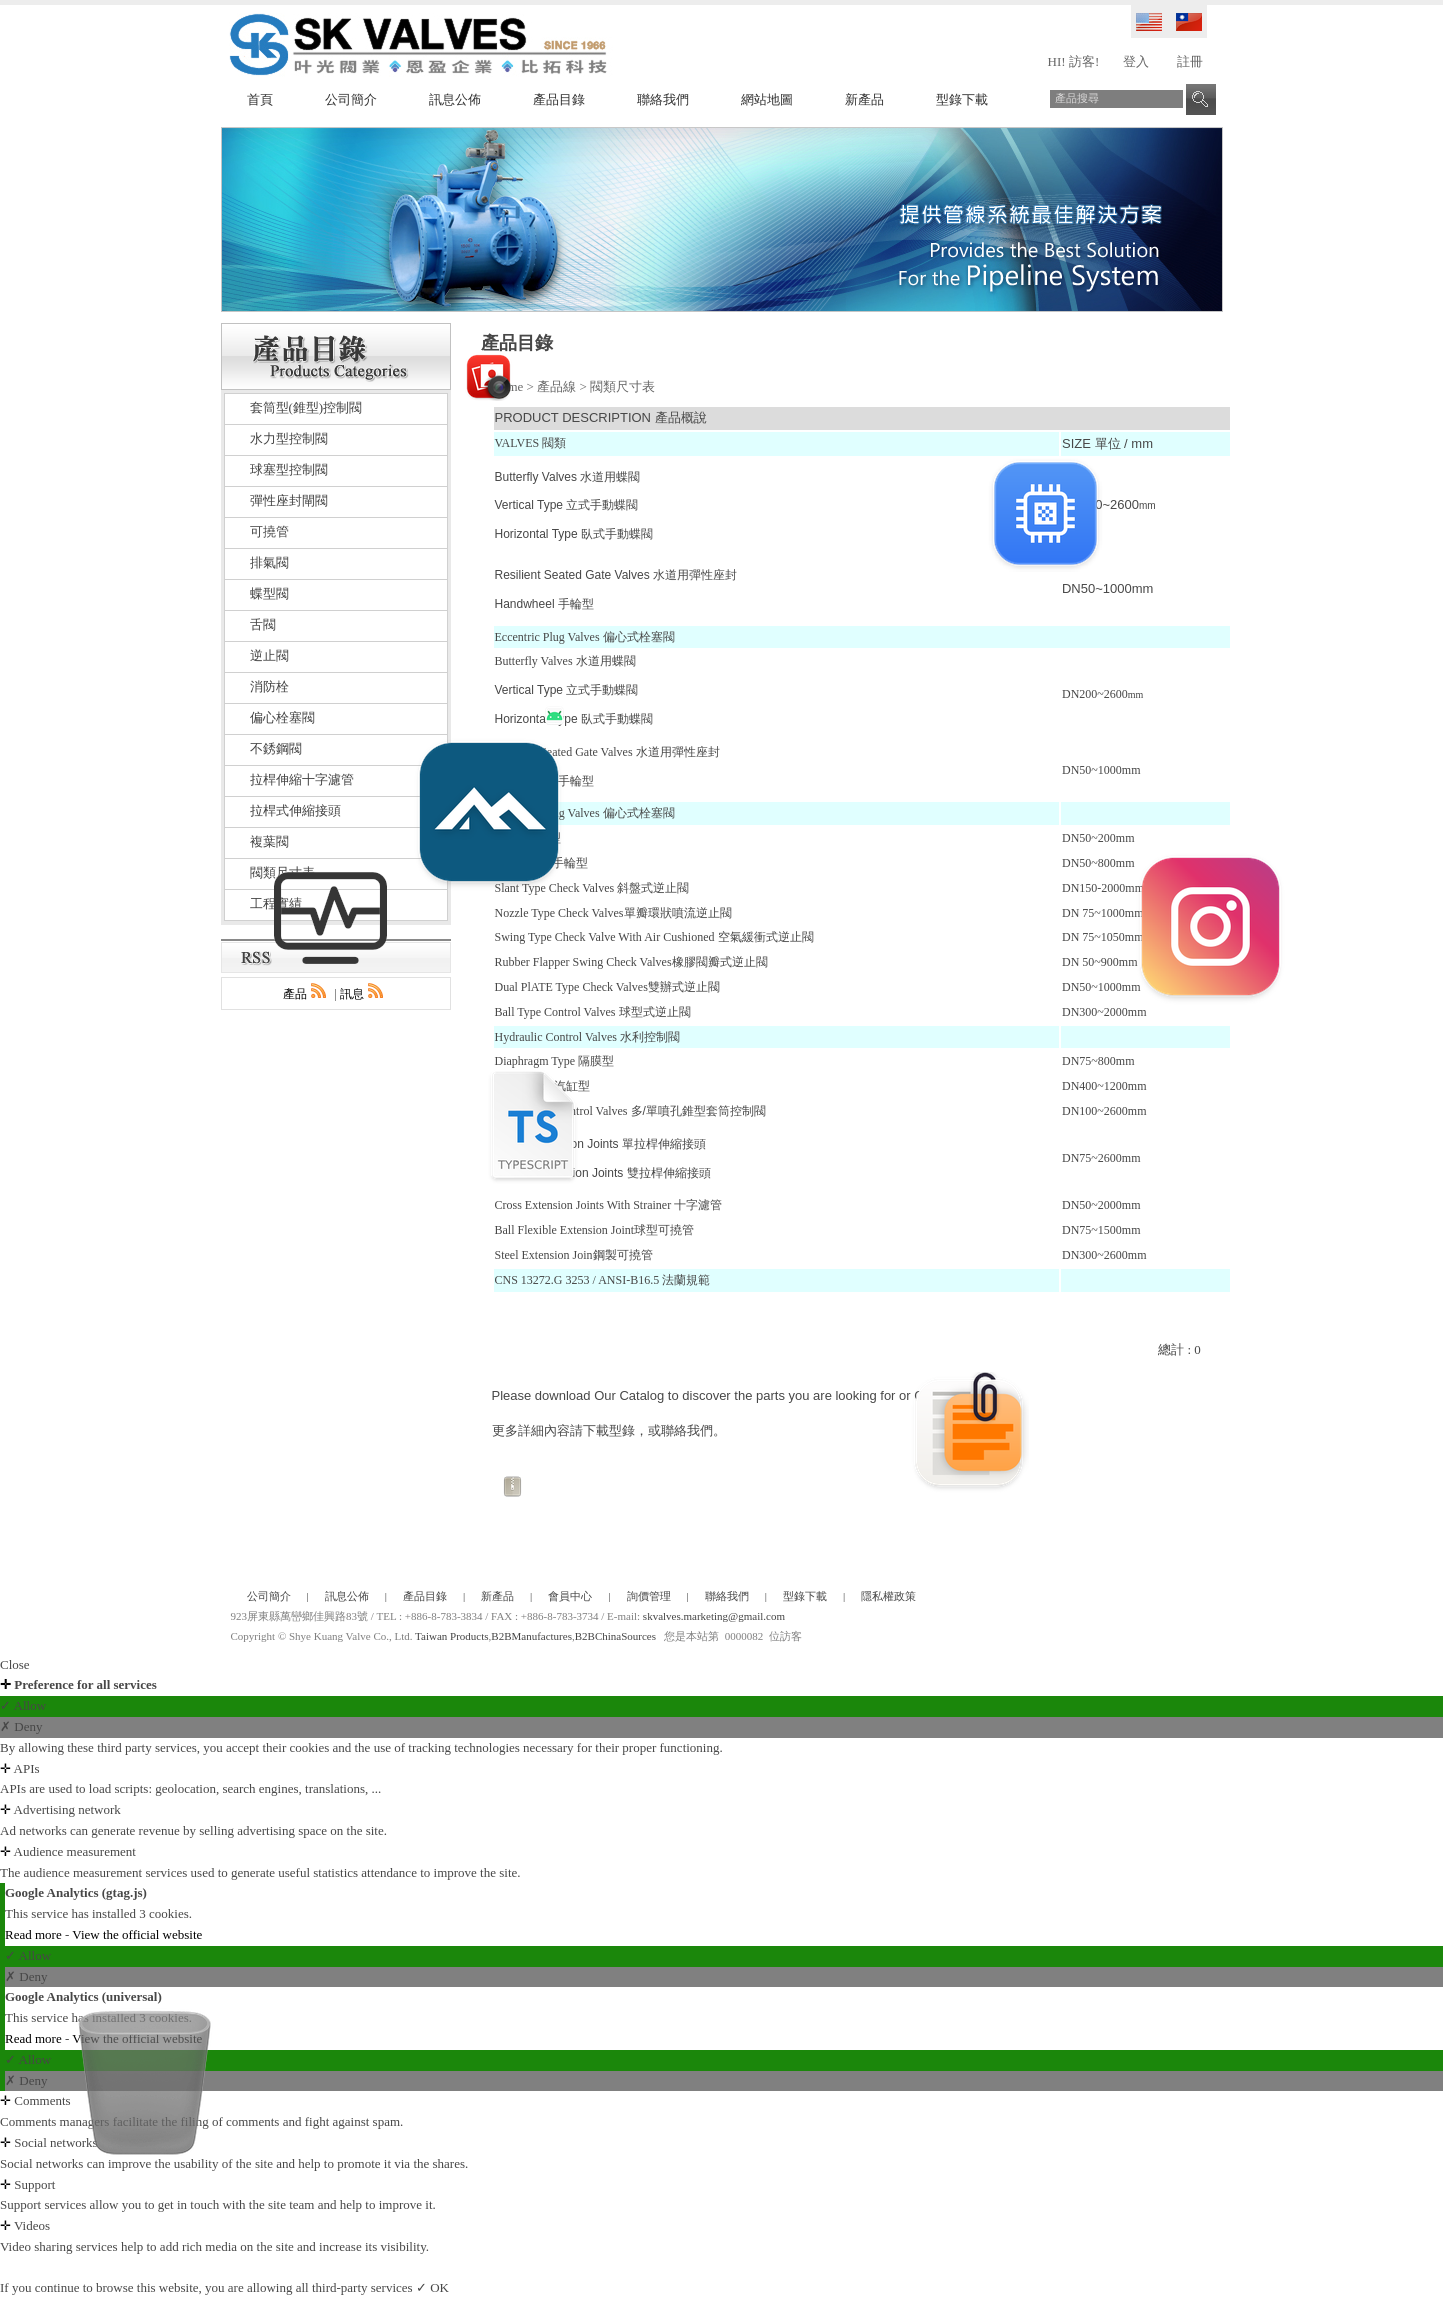 The image size is (1443, 2299). What do you see at coordinates (554, 715) in the screenshot?
I see `open android app or emulator` at bounding box center [554, 715].